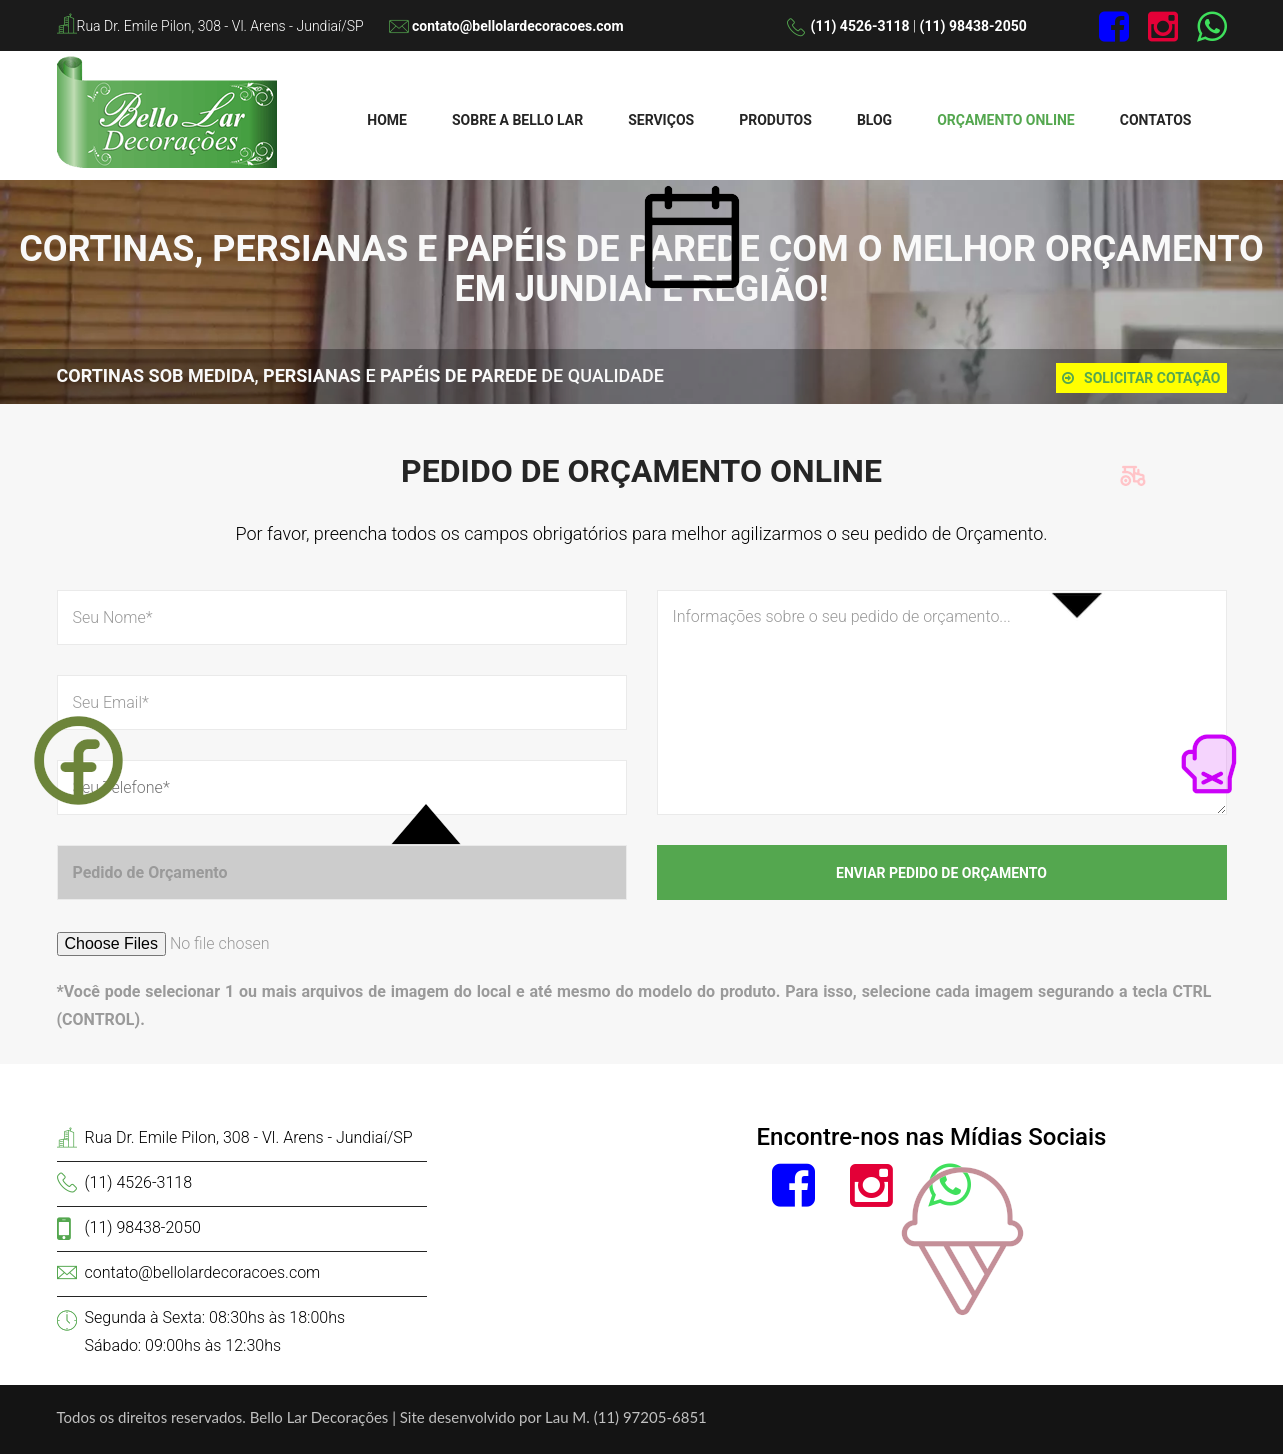 The image size is (1283, 1454). What do you see at coordinates (426, 824) in the screenshot?
I see `collapse an expanded section or menu` at bounding box center [426, 824].